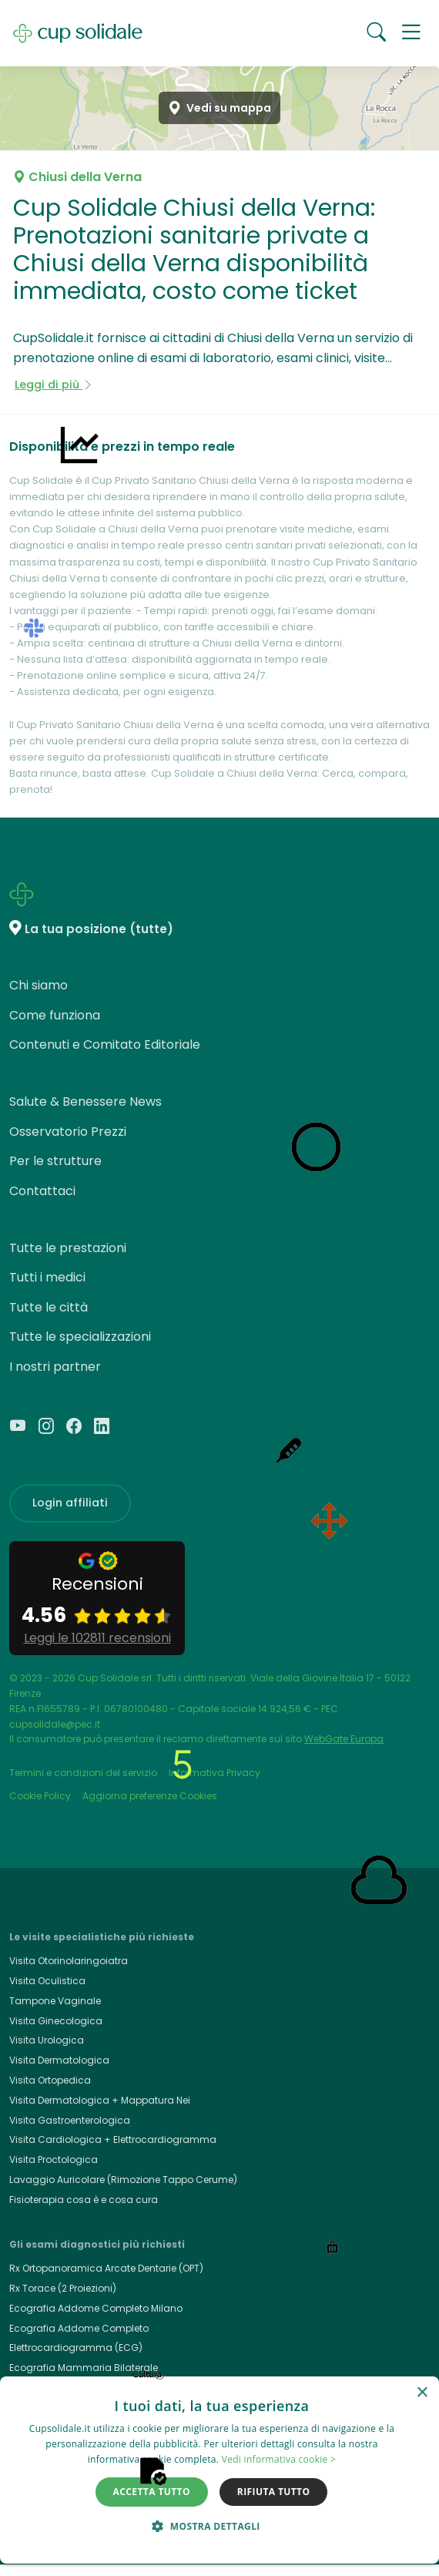  What do you see at coordinates (329, 1520) in the screenshot?
I see `drag to reposition element` at bounding box center [329, 1520].